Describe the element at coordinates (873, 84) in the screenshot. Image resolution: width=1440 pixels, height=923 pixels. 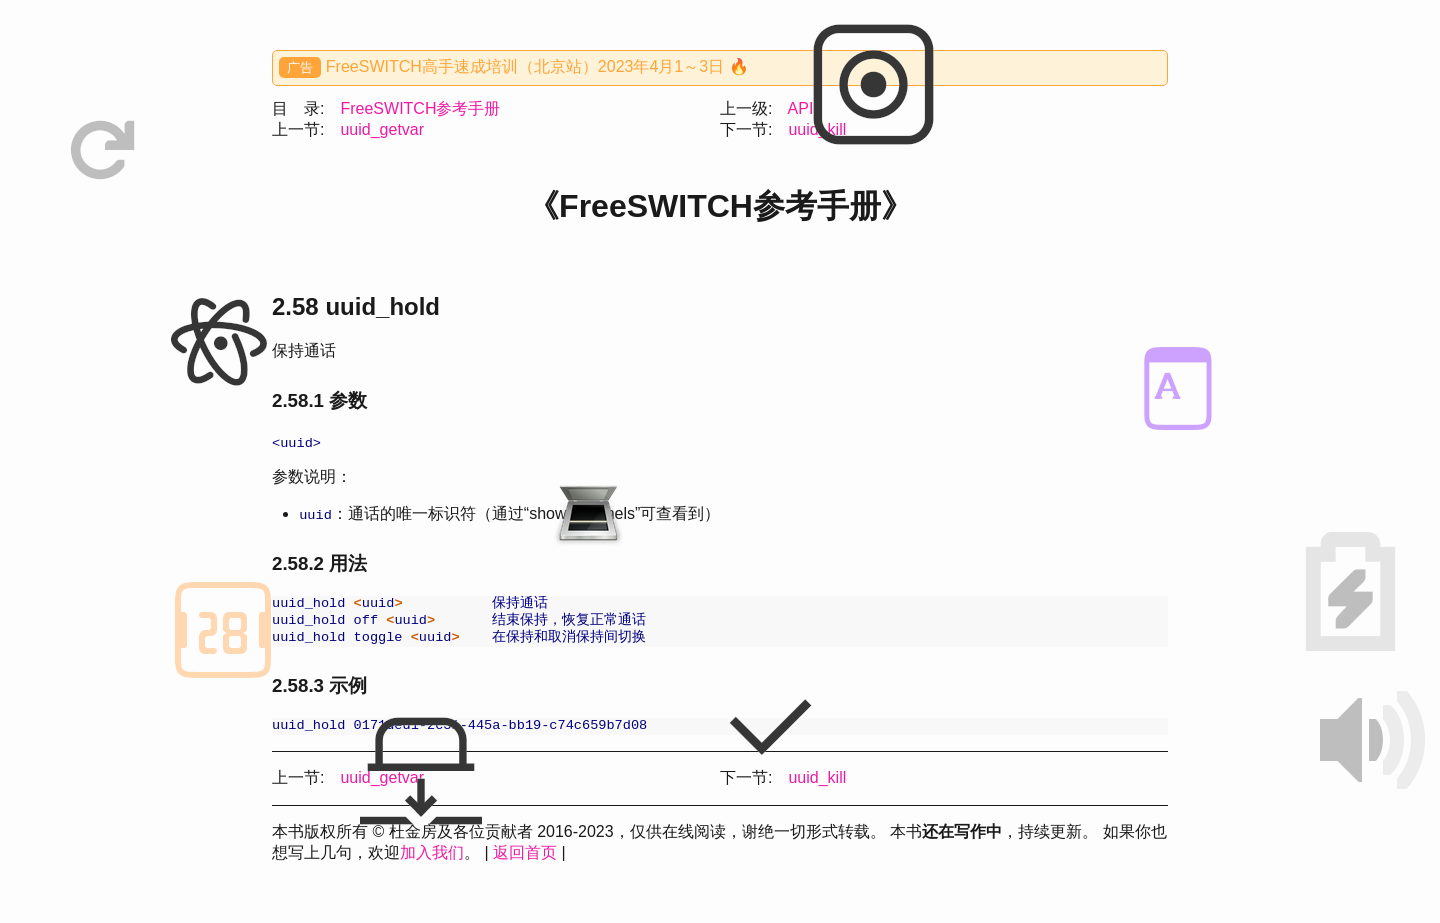
I see `open rhythmbox music player` at that location.